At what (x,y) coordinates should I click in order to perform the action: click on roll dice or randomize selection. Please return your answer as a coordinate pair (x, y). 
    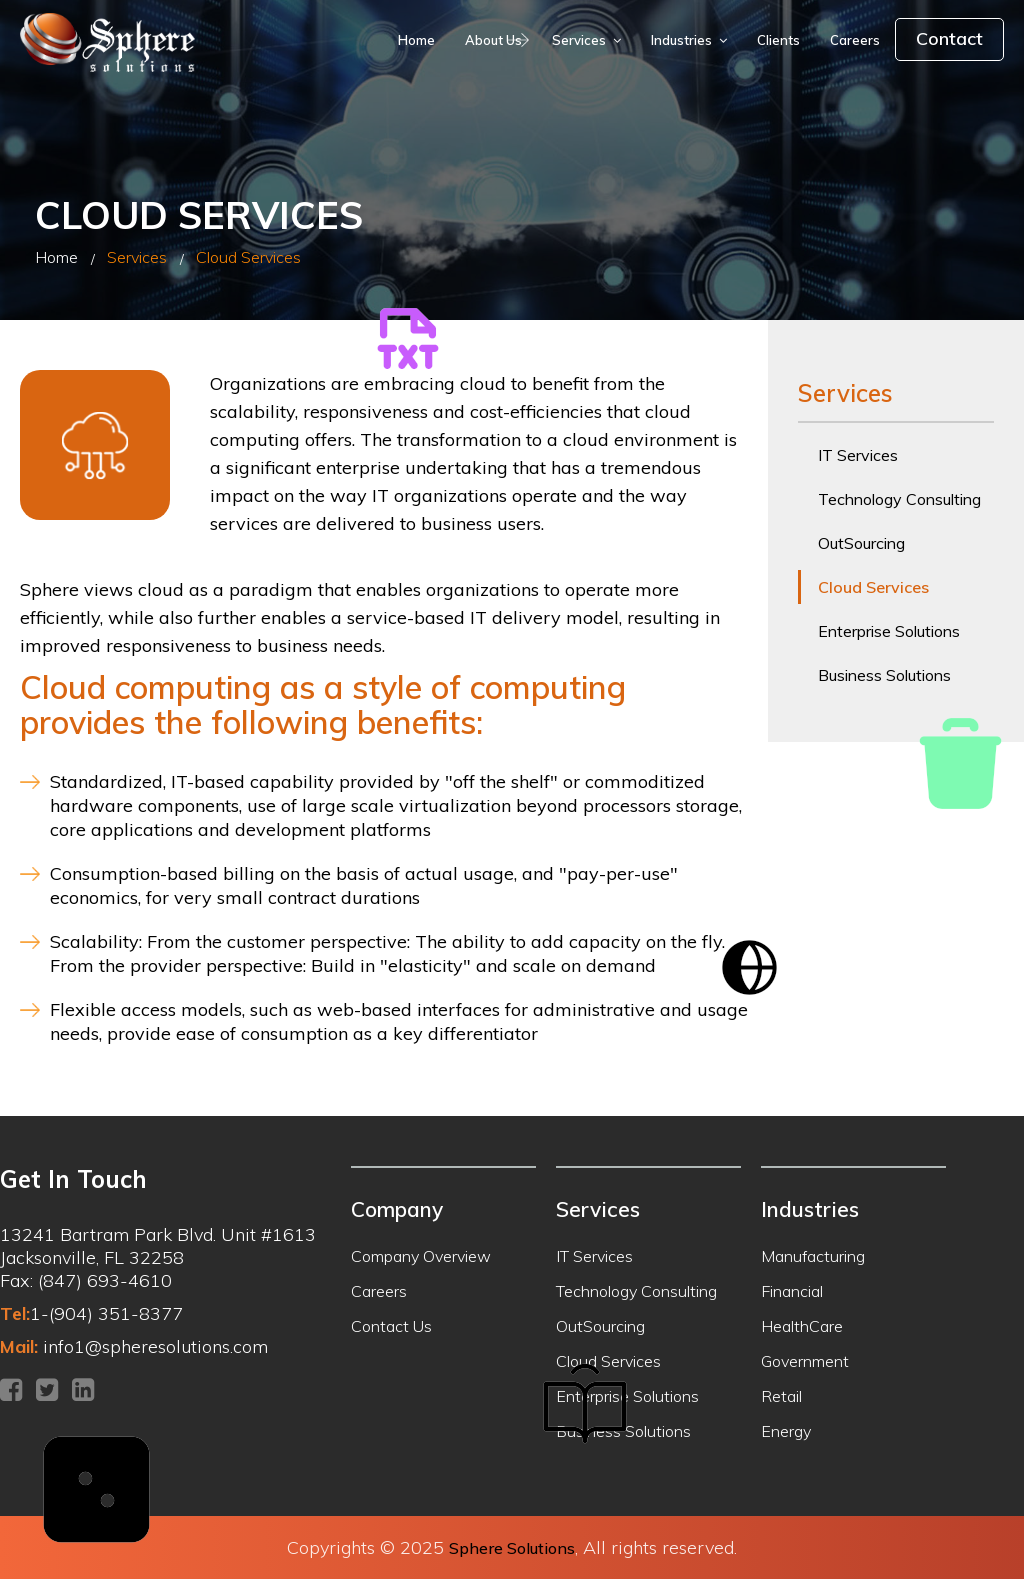
    Looking at the image, I should click on (96, 1489).